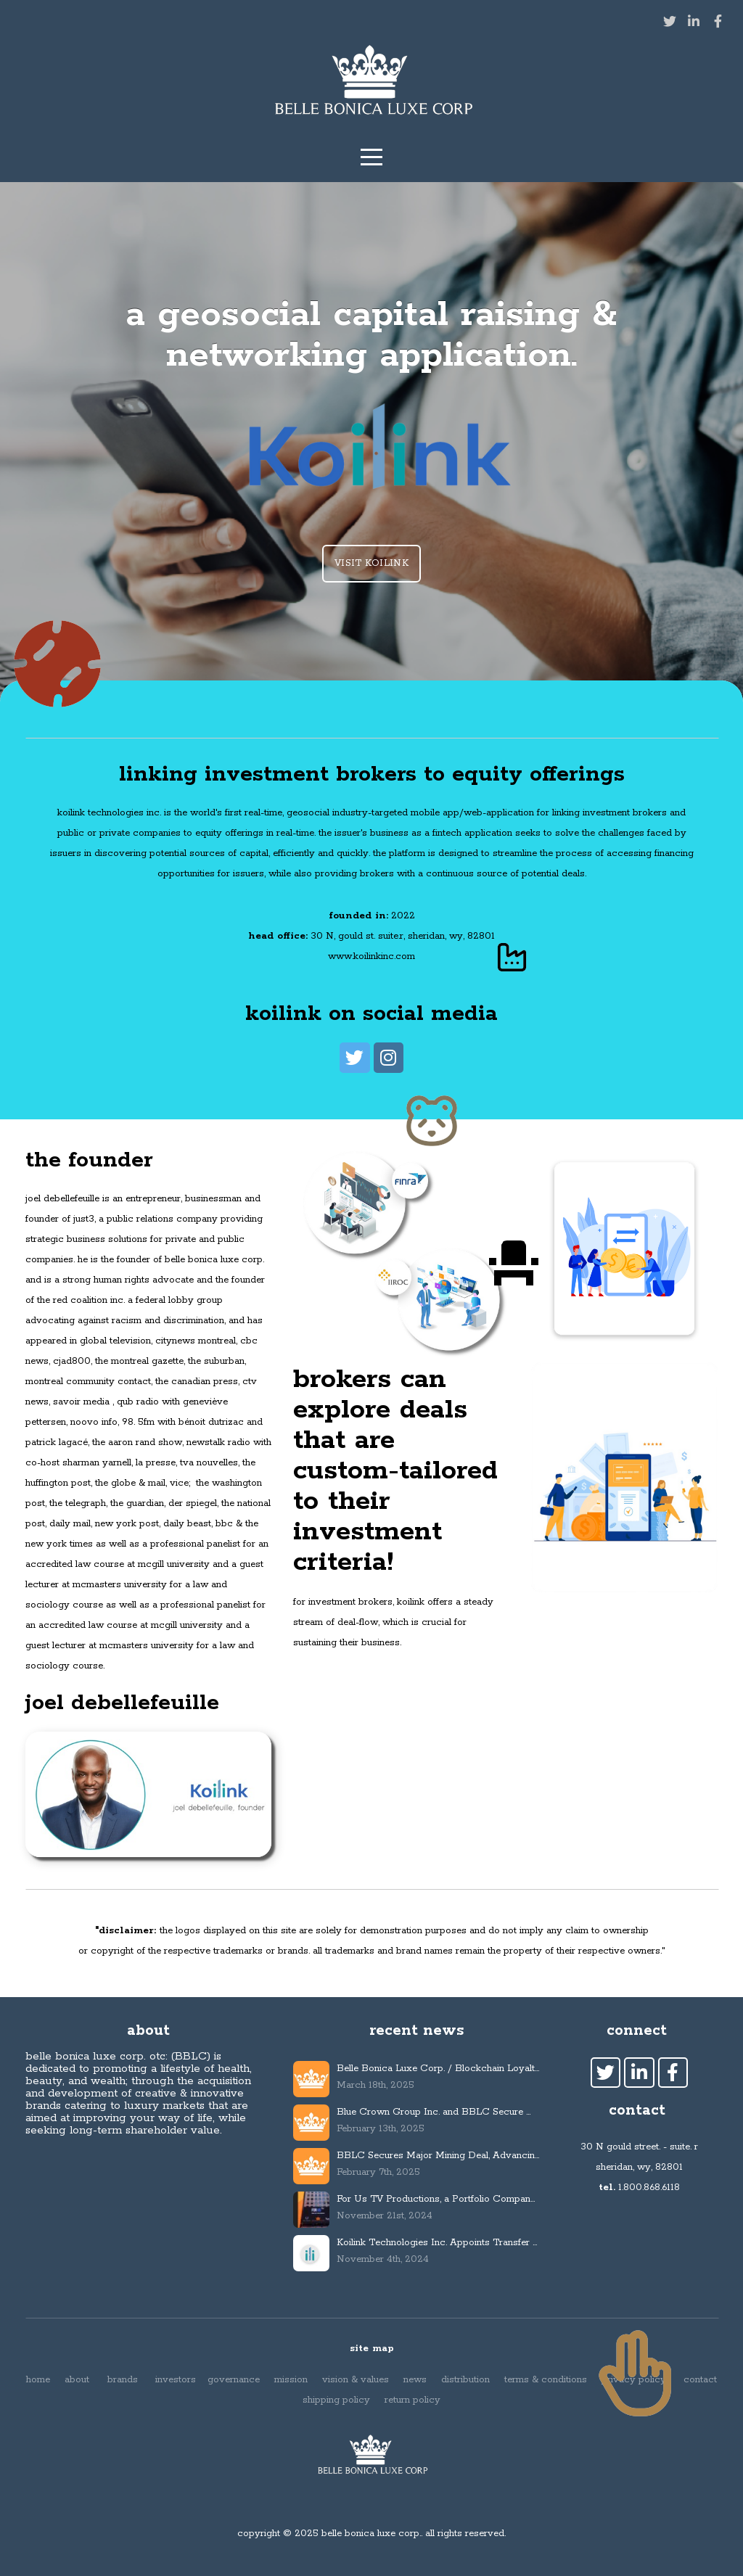 The image size is (743, 2576). I want to click on two-finger gesture control, so click(636, 2373).